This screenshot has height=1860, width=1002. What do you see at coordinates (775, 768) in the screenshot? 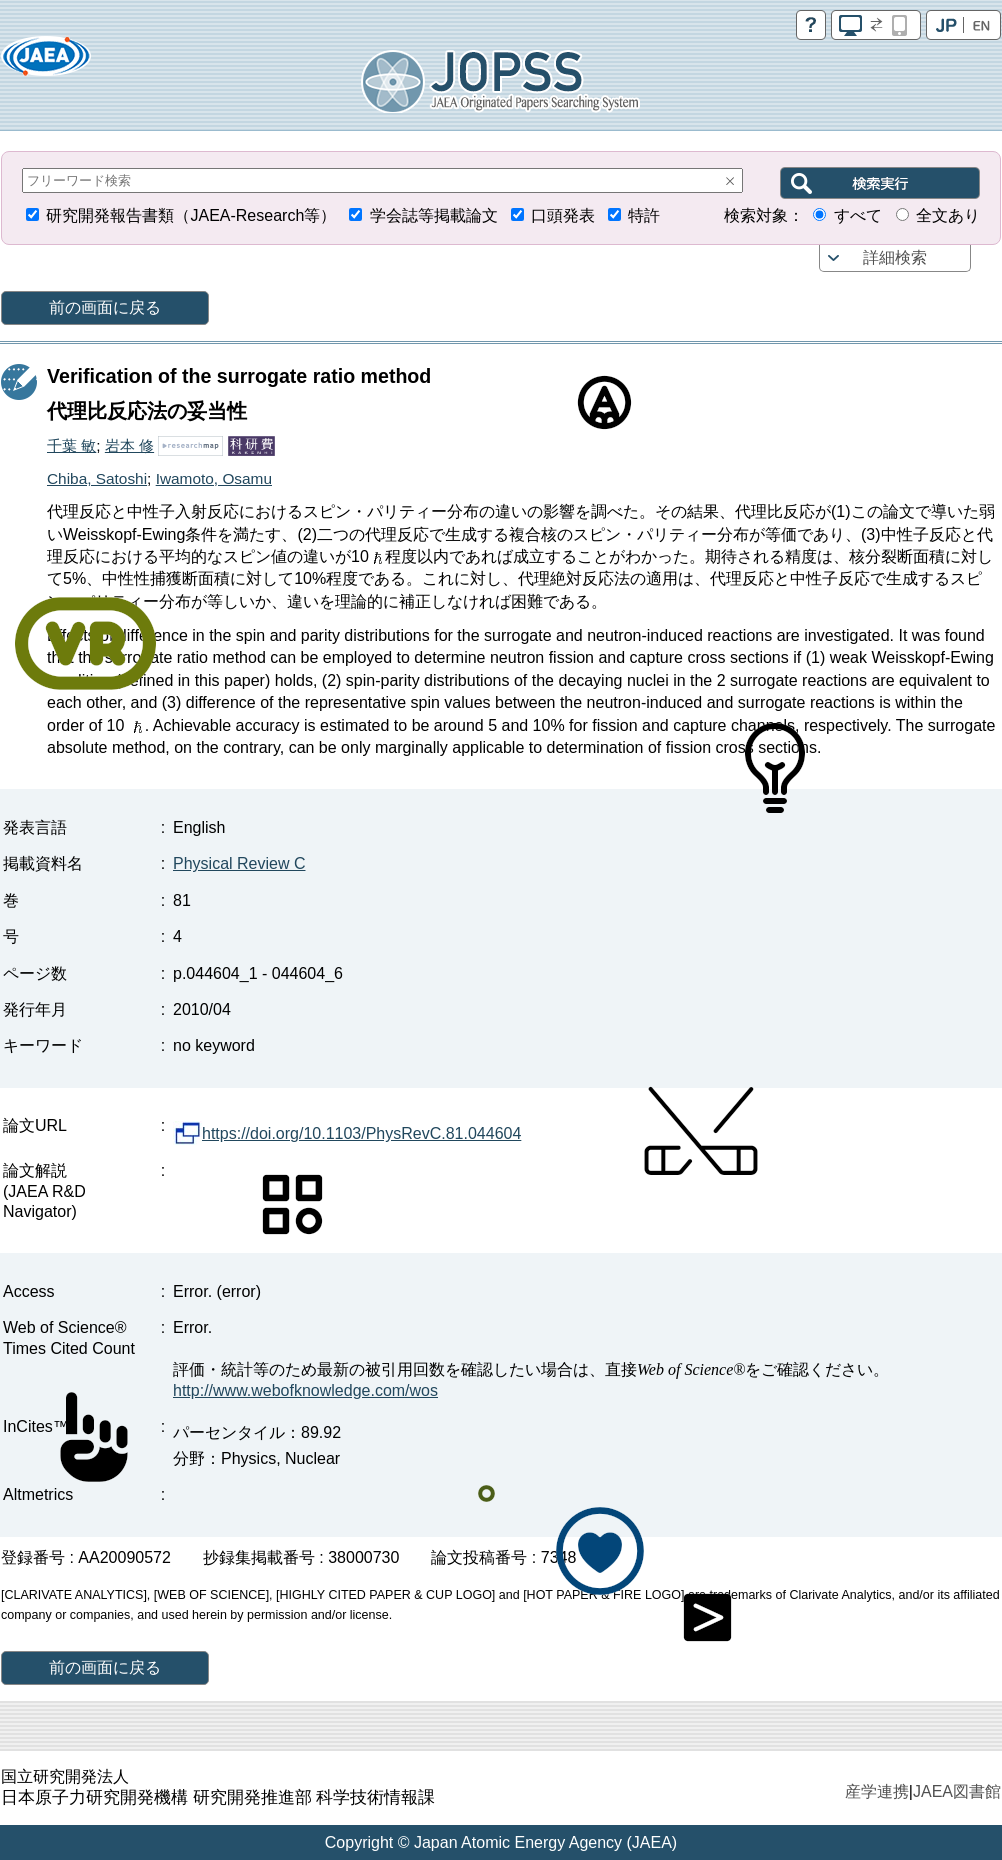
I see `access tips or suggestions` at bounding box center [775, 768].